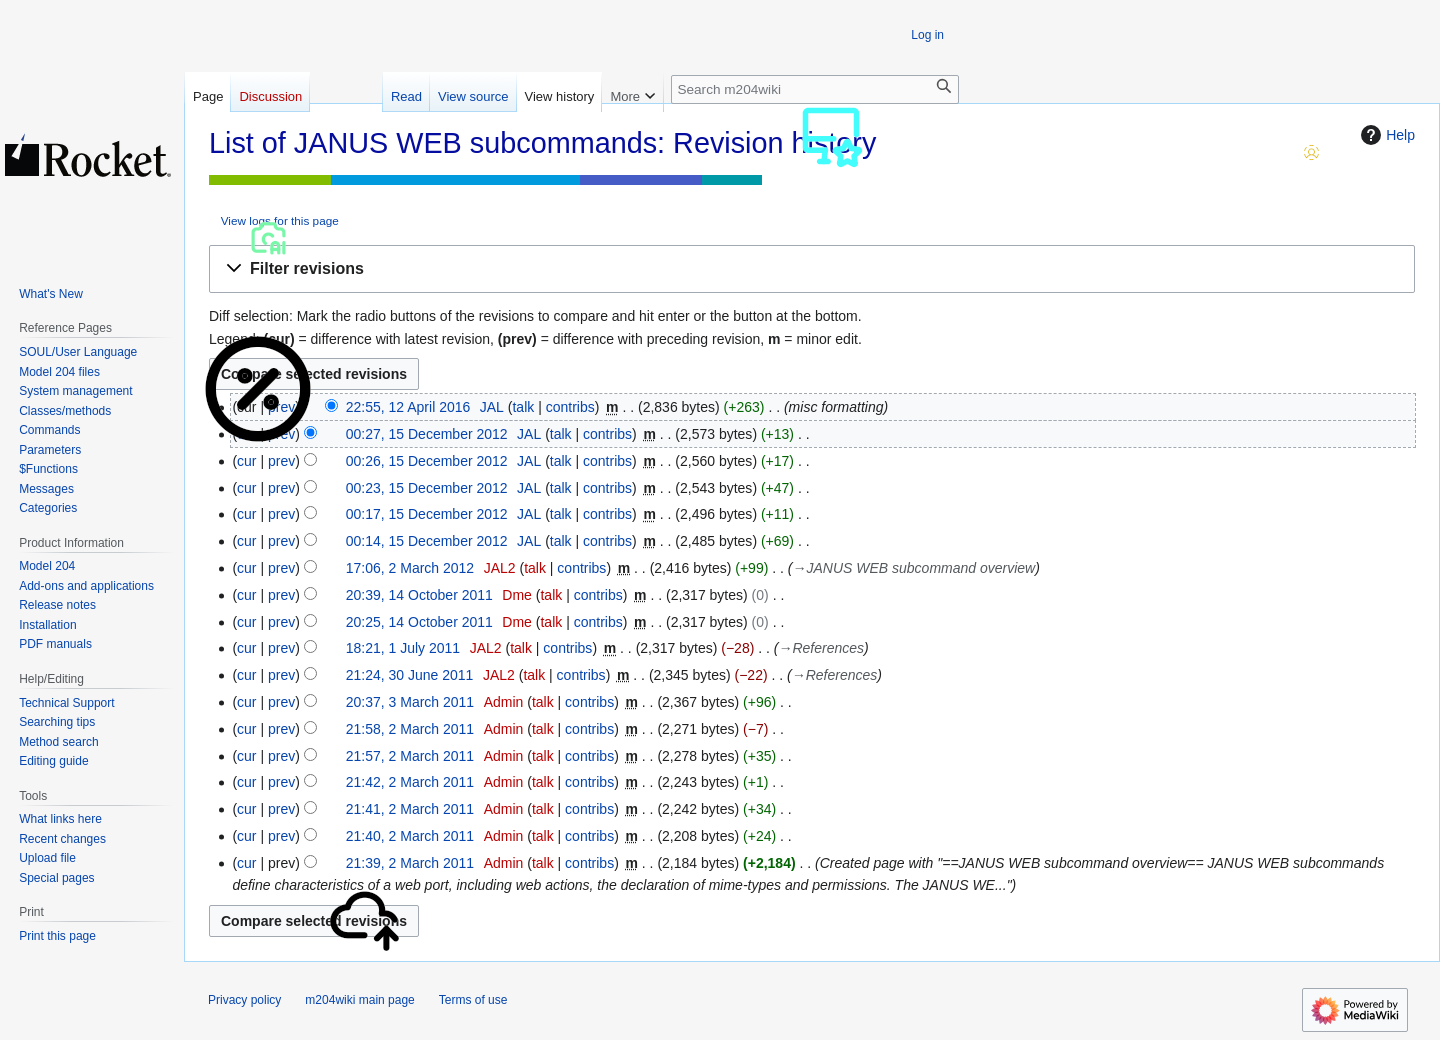 The height and width of the screenshot is (1040, 1440). I want to click on mark this device as a favorite, so click(831, 136).